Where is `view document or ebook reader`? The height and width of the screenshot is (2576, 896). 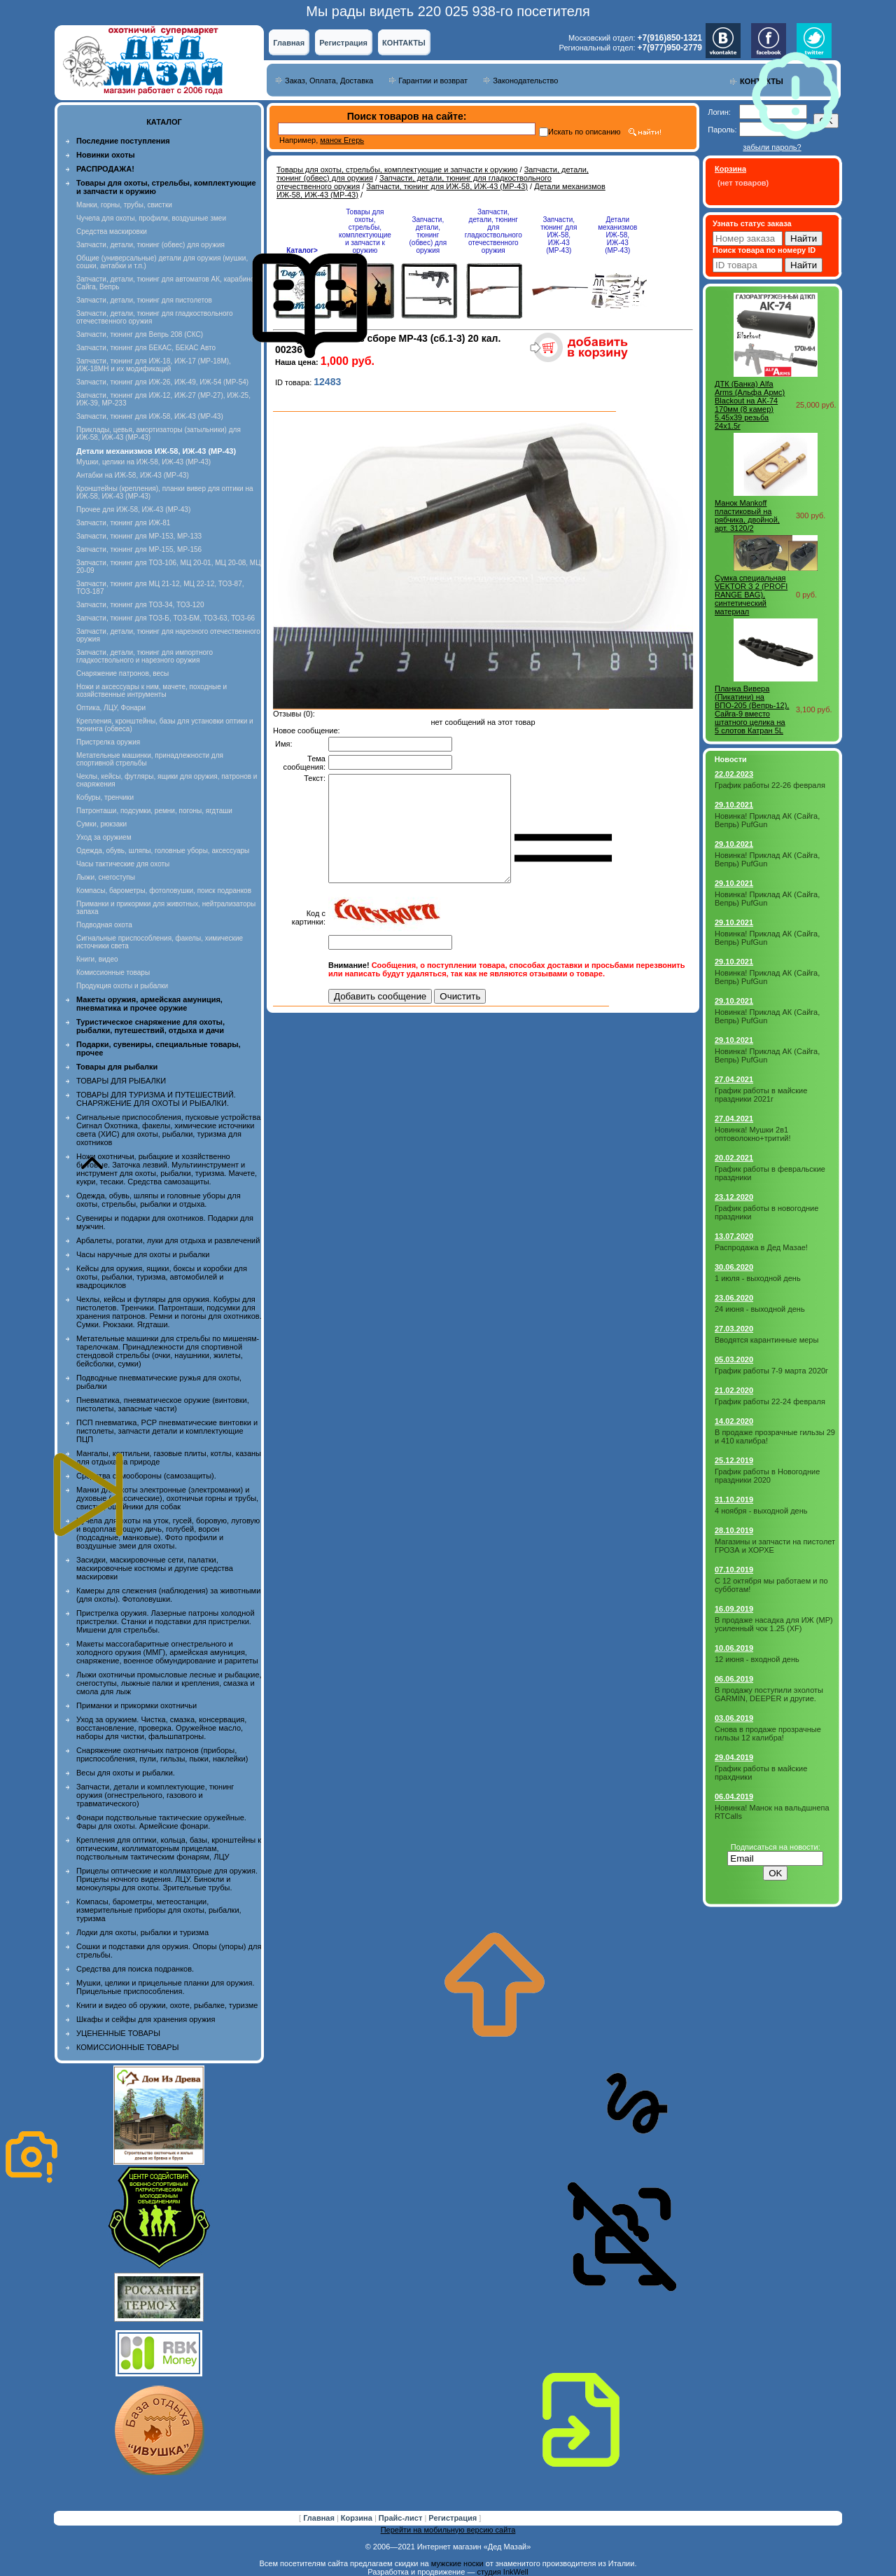 view document or ebook reader is located at coordinates (309, 305).